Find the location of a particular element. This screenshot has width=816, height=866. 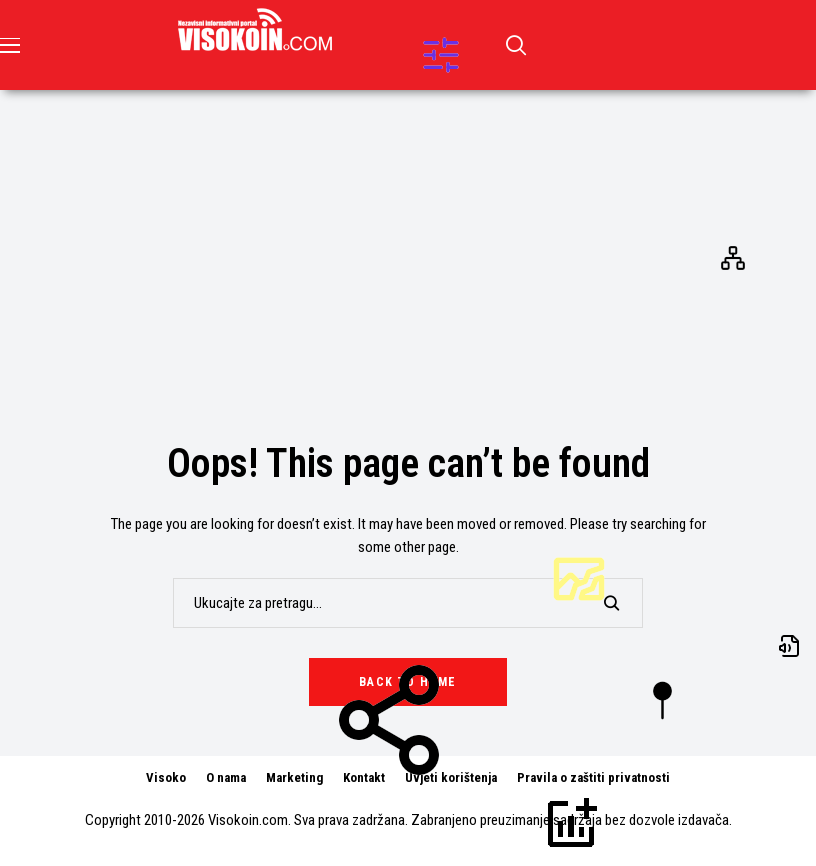

adjust settings or preferences is located at coordinates (441, 55).